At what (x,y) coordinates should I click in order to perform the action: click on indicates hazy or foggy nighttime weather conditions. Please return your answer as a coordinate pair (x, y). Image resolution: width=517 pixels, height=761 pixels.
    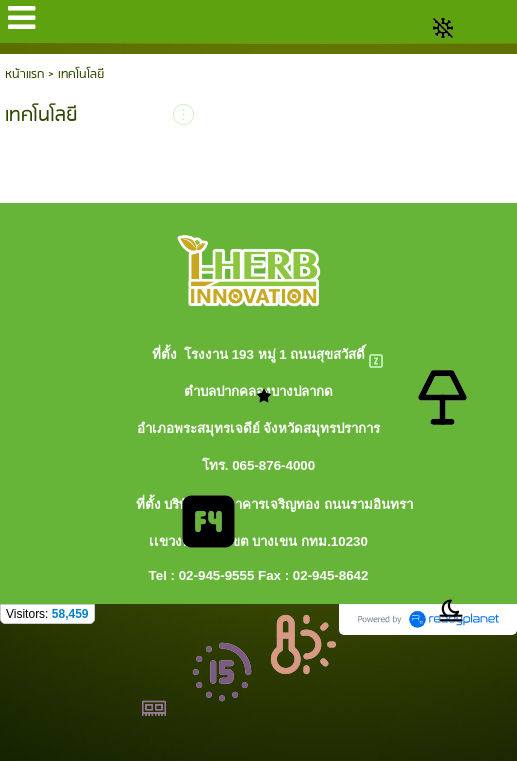
    Looking at the image, I should click on (451, 611).